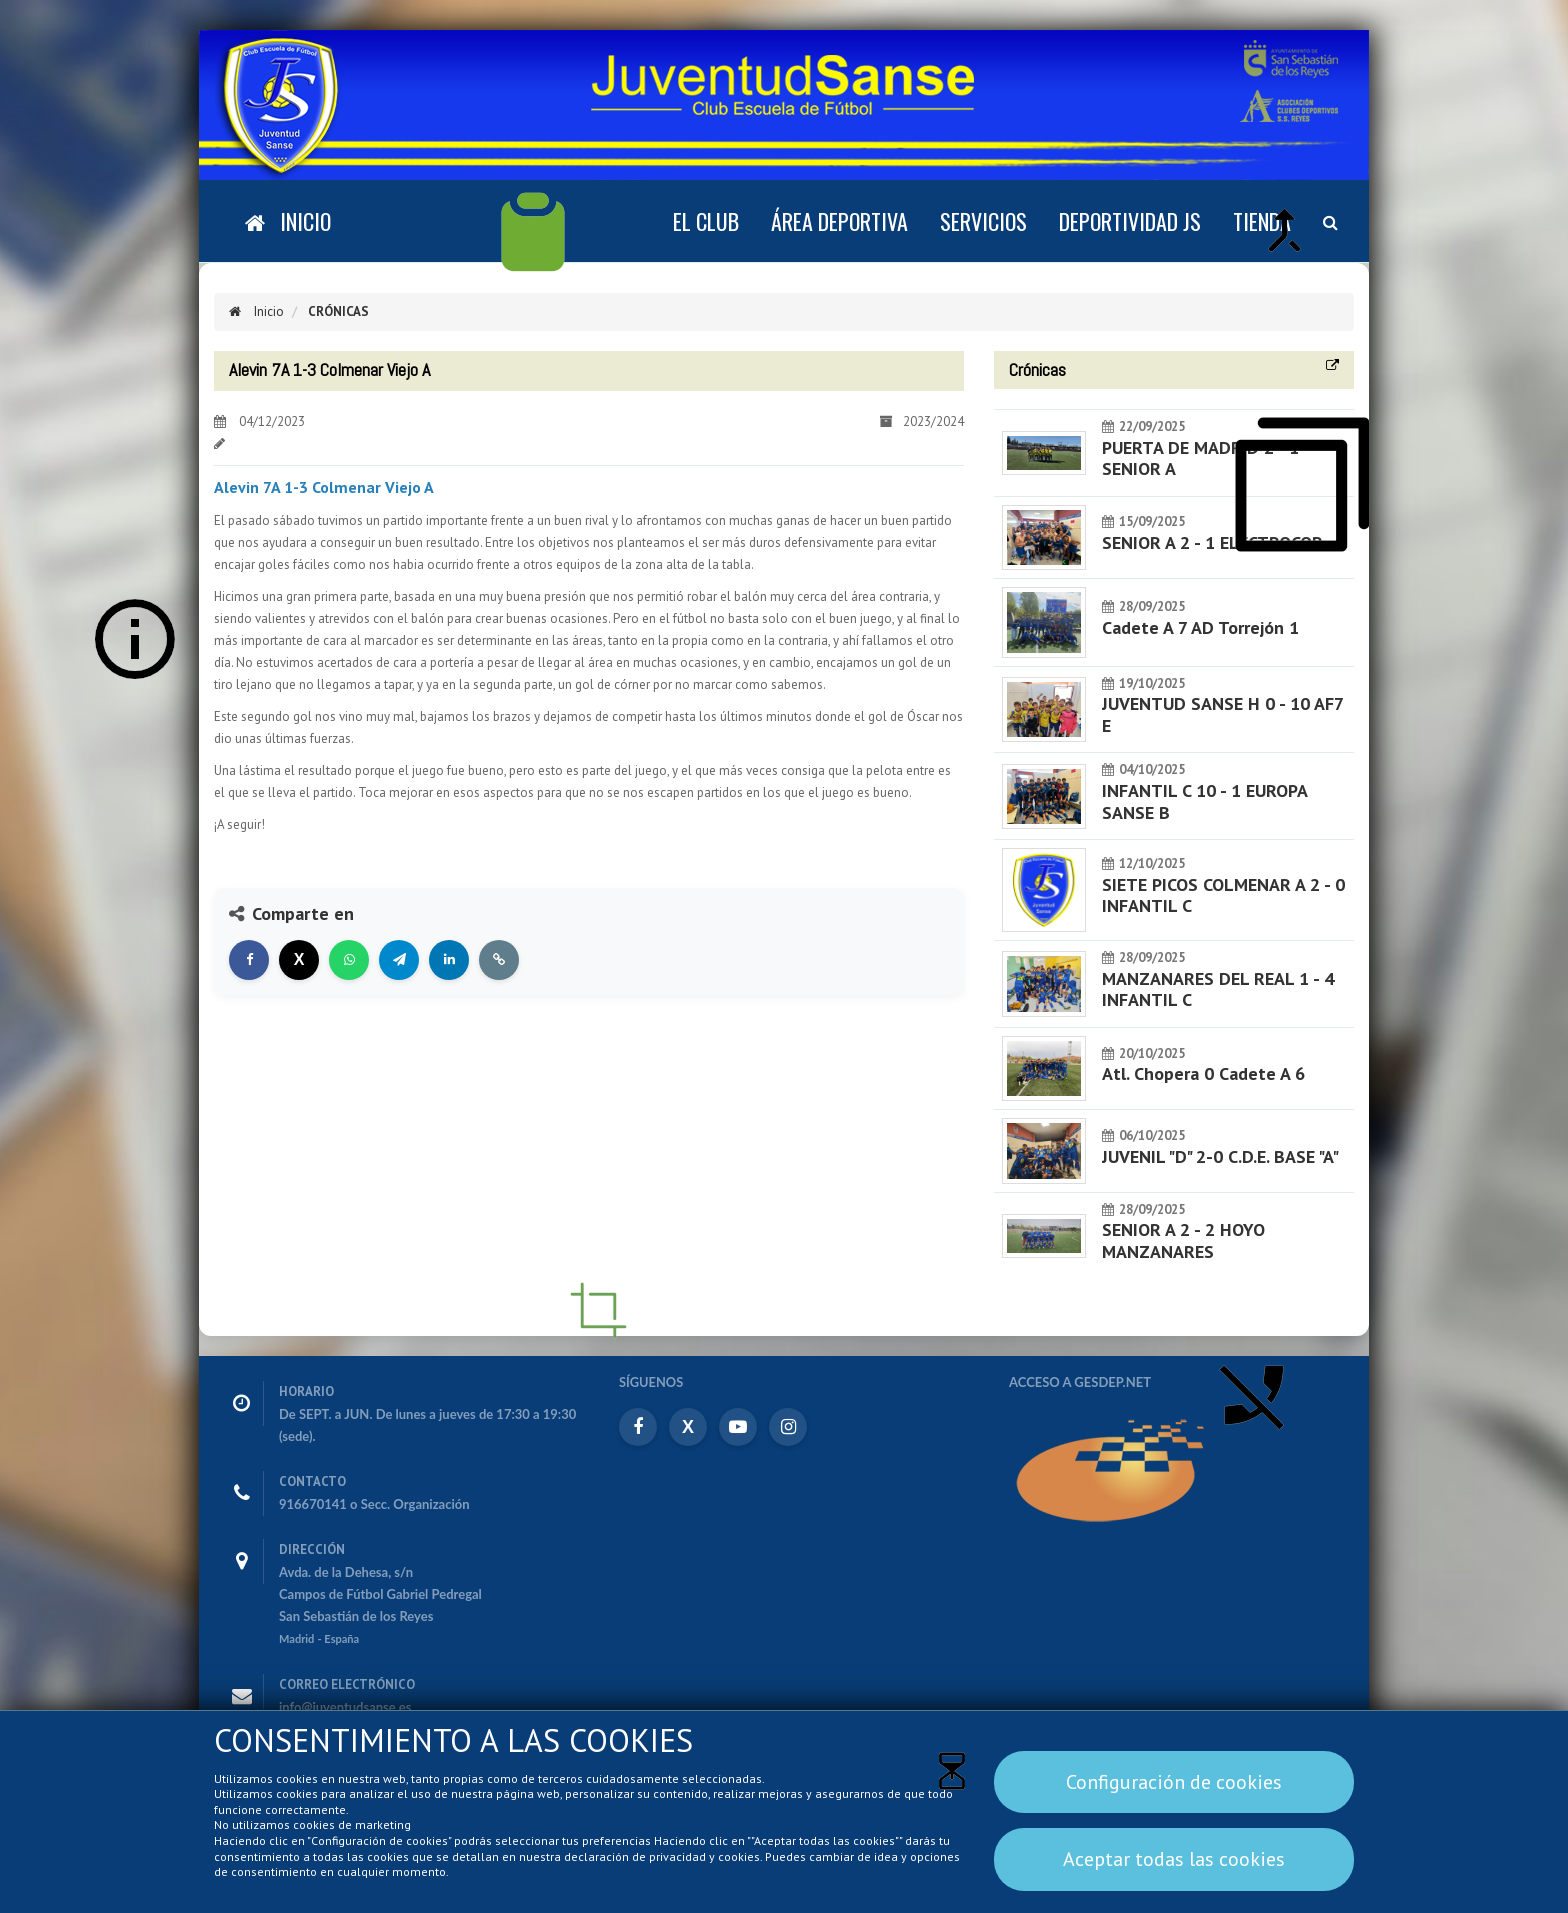 The image size is (1568, 1913). I want to click on copy to clipboard, so click(1302, 484).